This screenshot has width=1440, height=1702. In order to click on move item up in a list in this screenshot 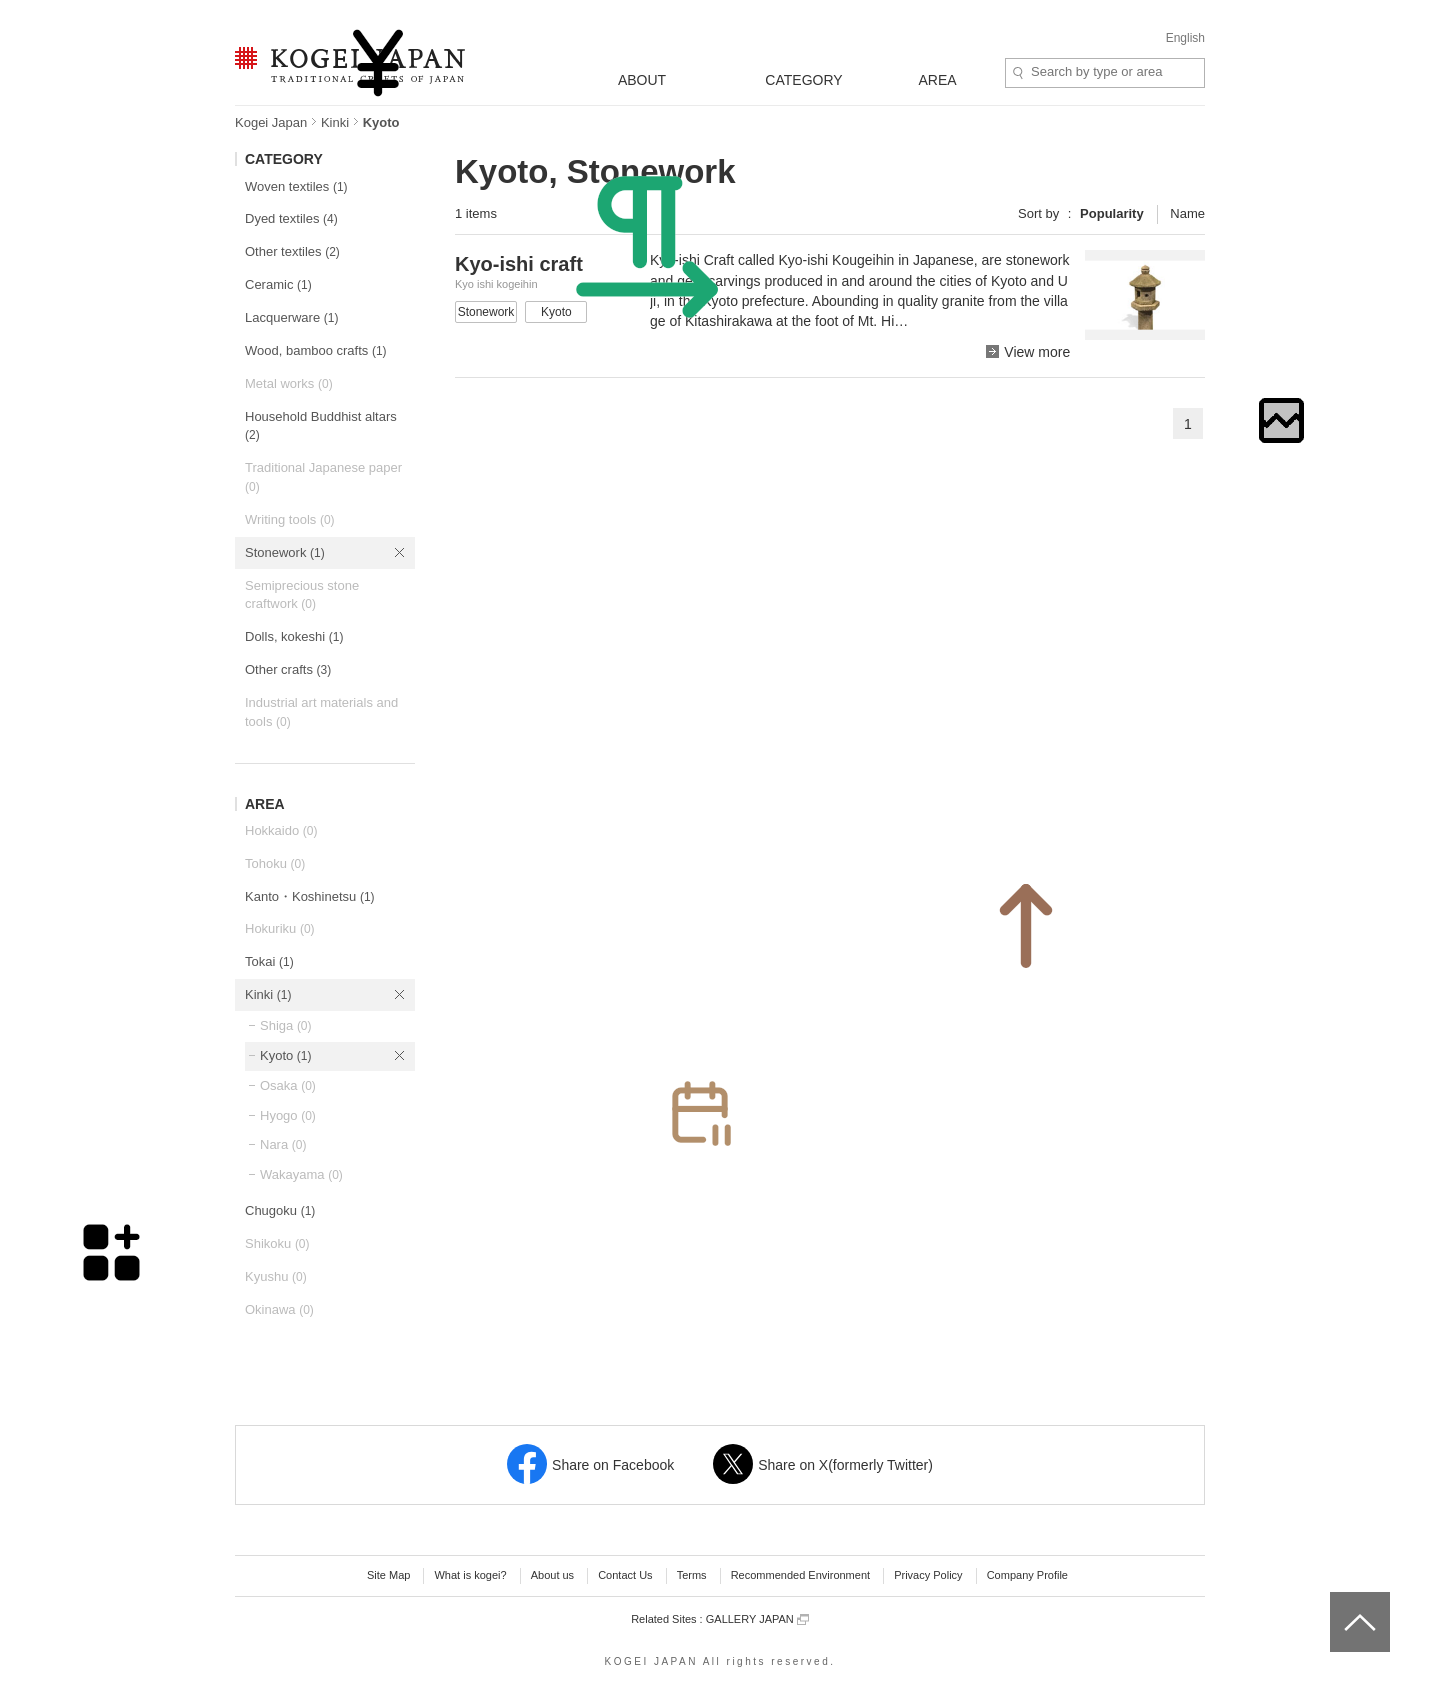, I will do `click(1026, 926)`.